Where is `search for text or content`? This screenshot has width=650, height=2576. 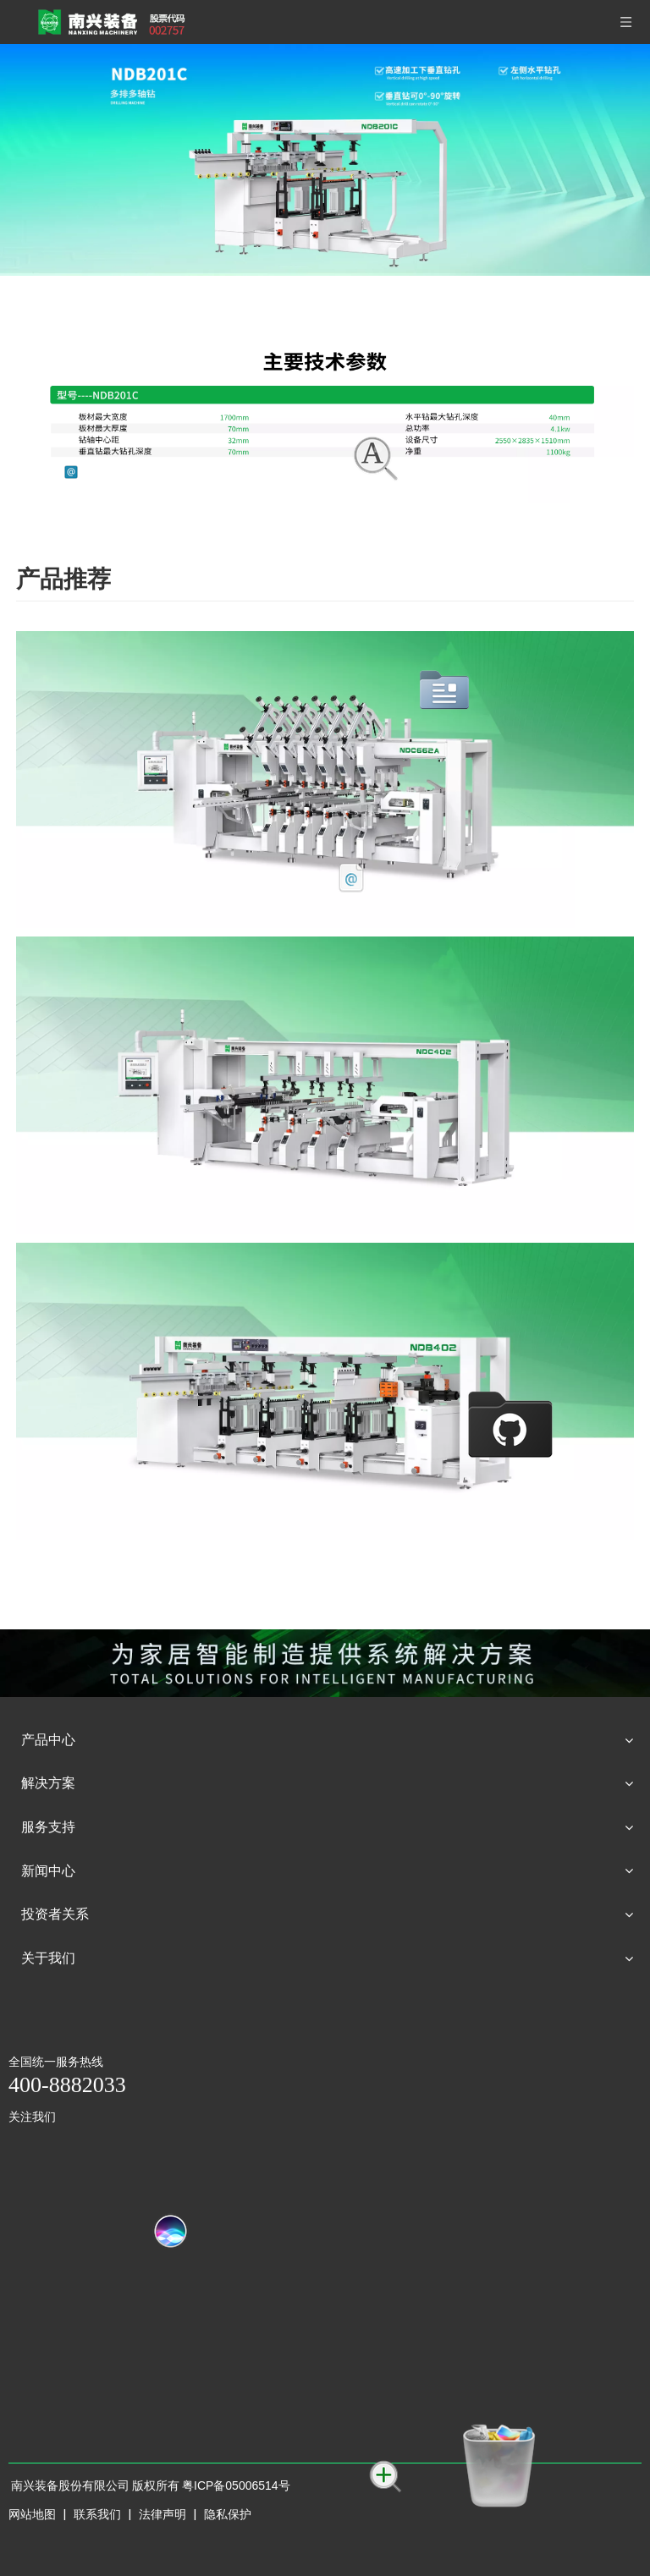 search for text or content is located at coordinates (375, 458).